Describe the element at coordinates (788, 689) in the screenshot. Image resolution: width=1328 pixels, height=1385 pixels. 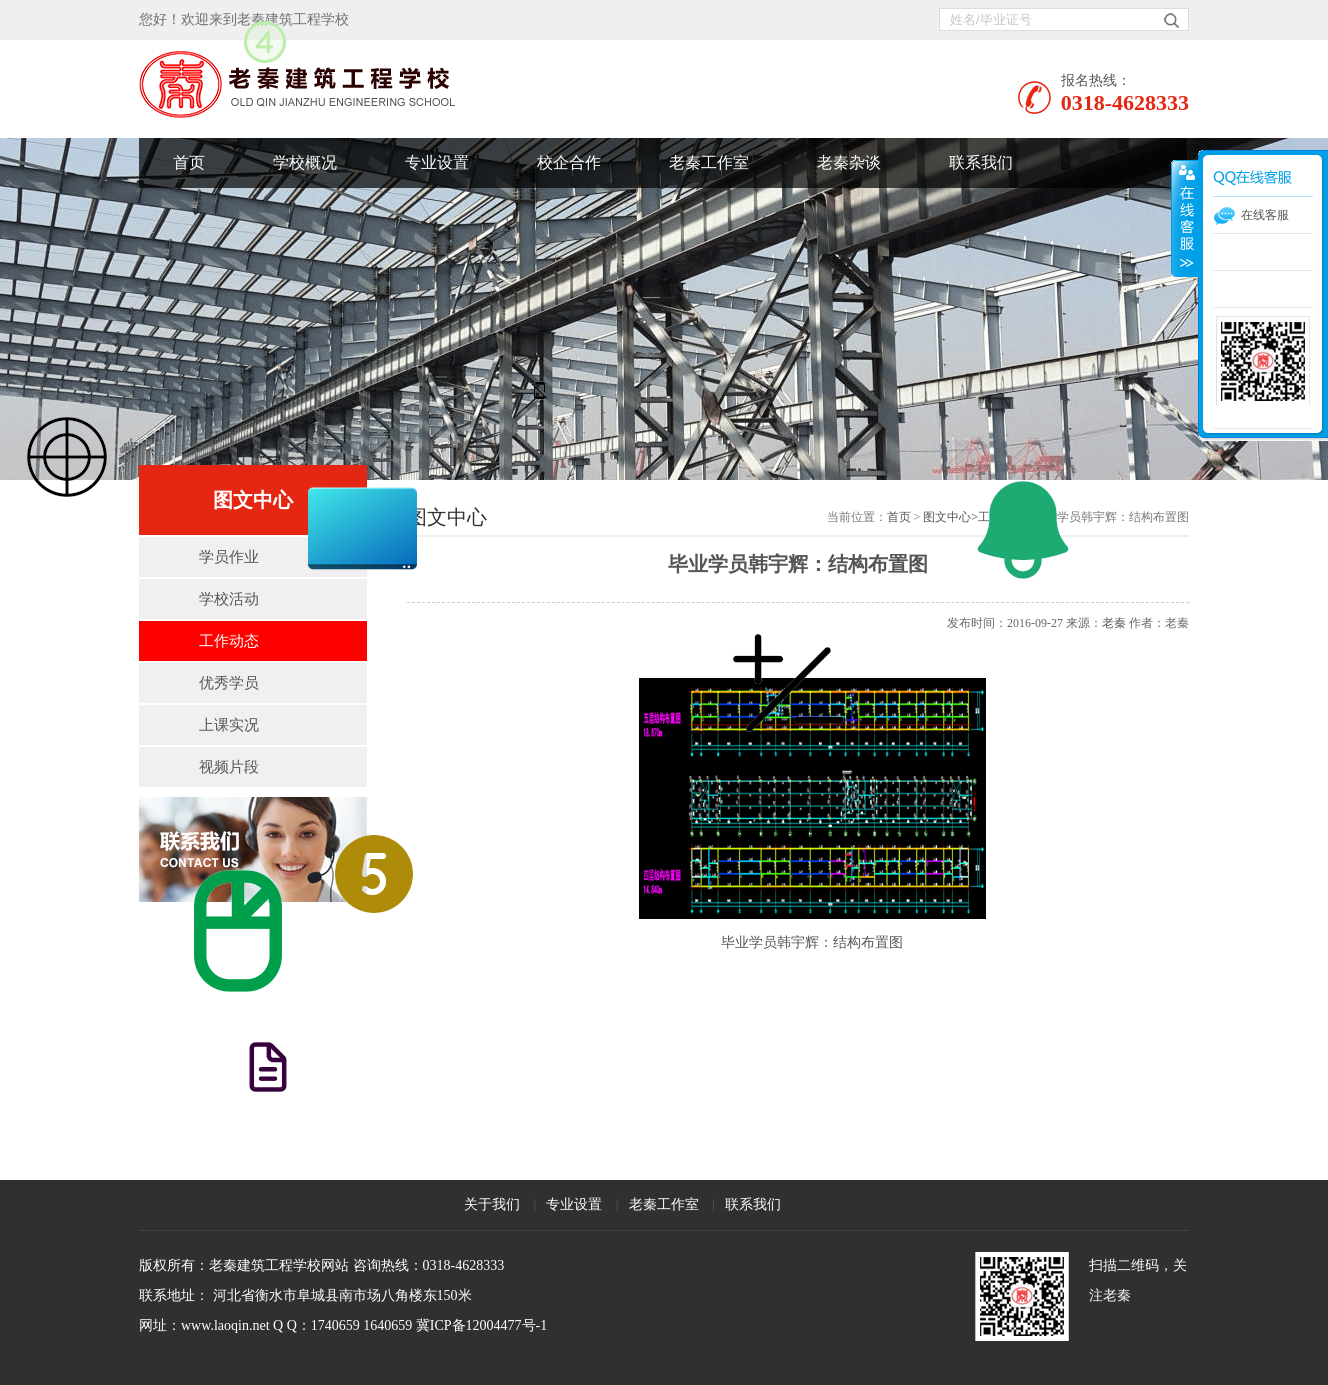
I see `toggle between adding and subtracting values` at that location.